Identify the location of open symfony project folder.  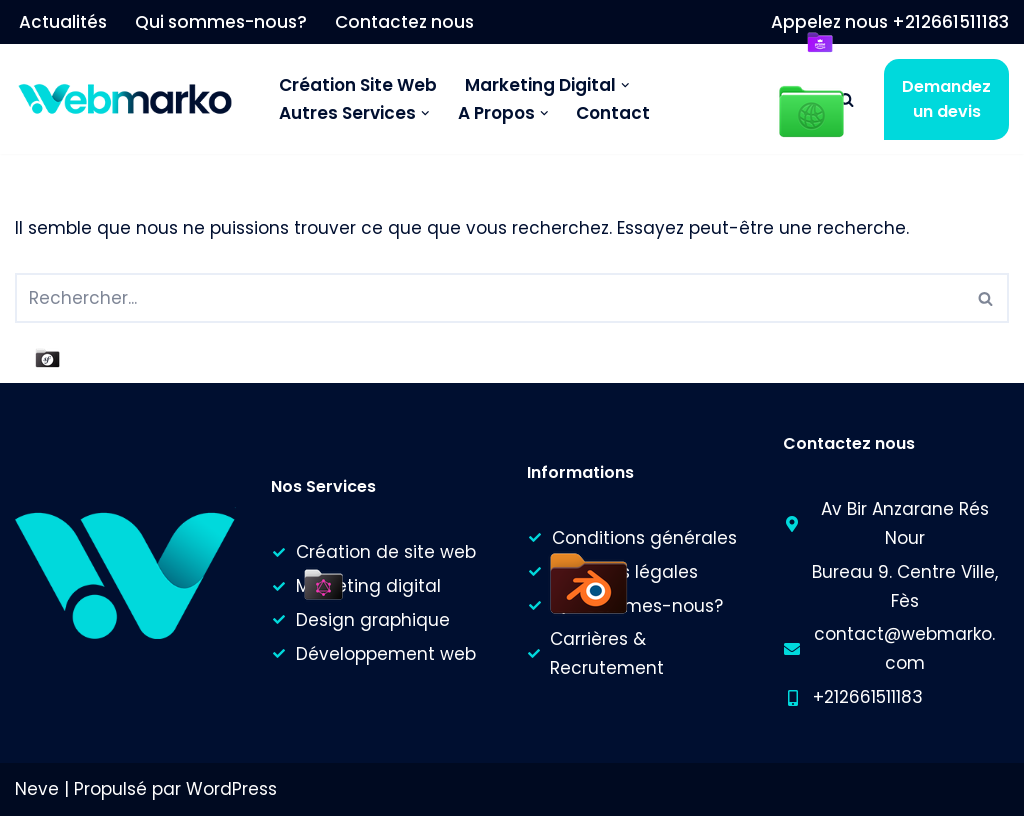
(47, 358).